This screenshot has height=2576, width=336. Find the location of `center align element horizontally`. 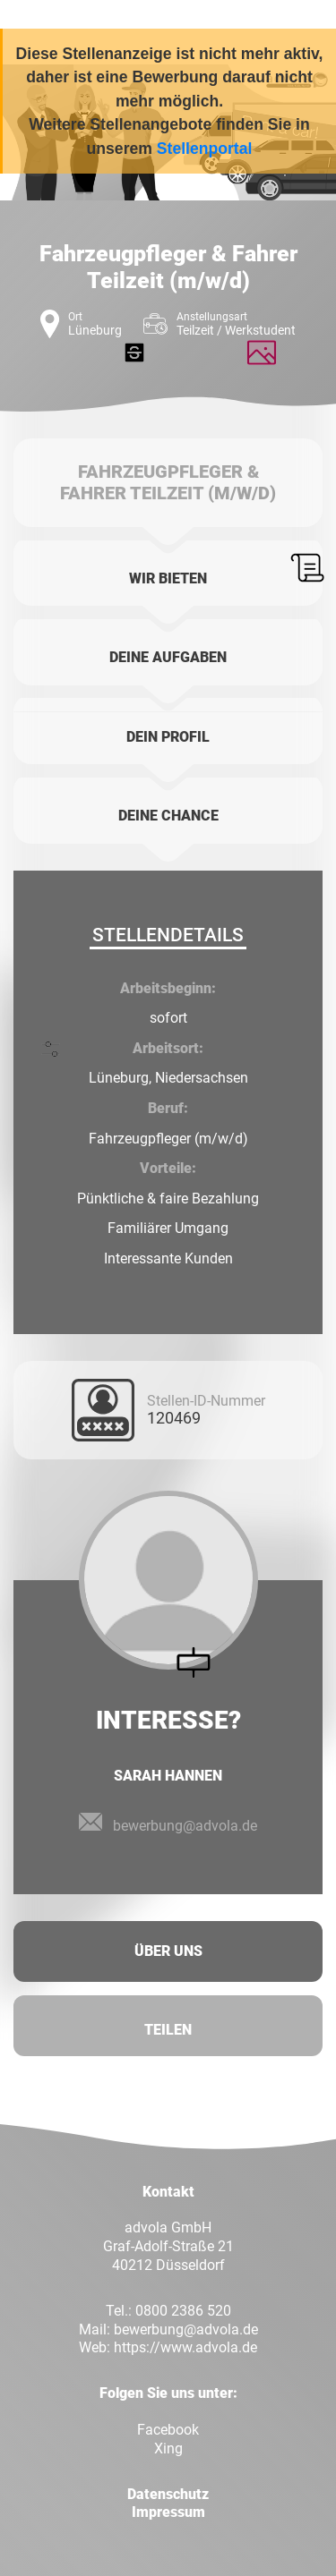

center align element horizontally is located at coordinates (194, 1662).